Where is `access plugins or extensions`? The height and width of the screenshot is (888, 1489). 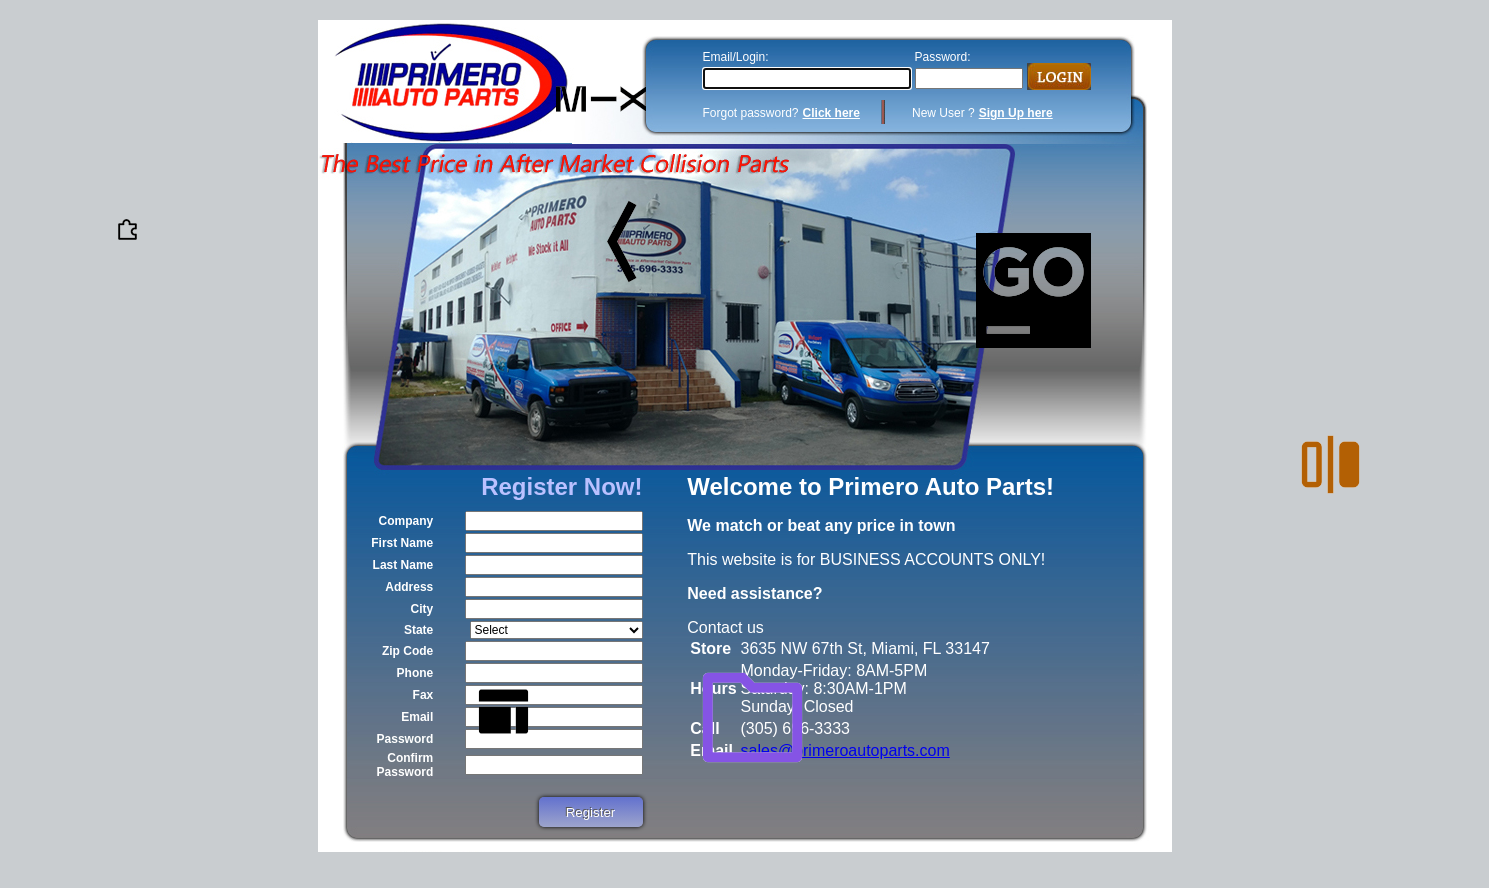
access plugins or extensions is located at coordinates (127, 230).